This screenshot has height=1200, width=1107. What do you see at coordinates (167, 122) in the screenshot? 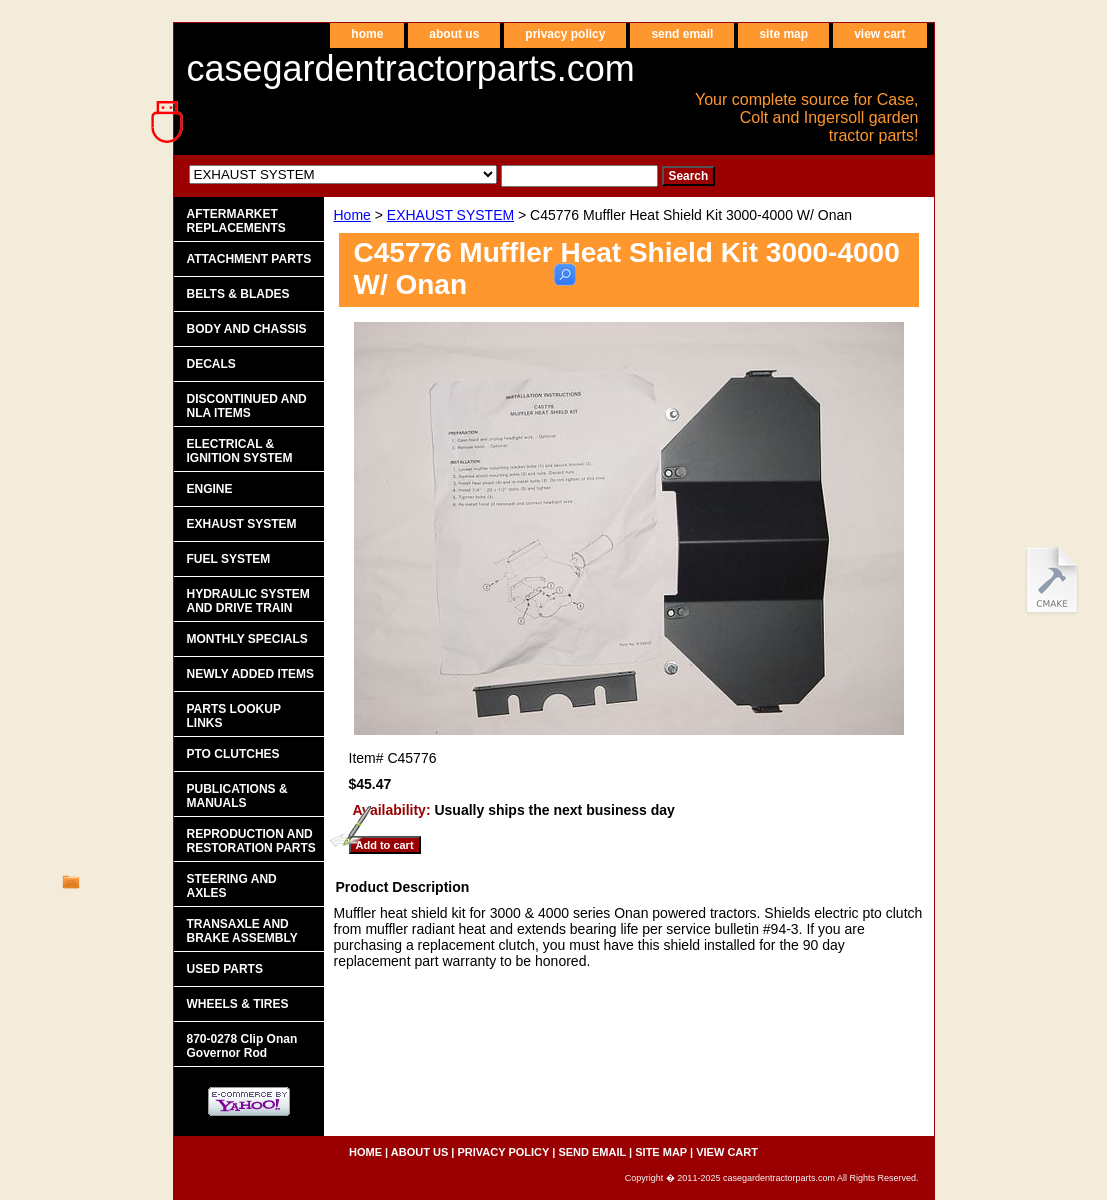
I see `access connected USB drive` at bounding box center [167, 122].